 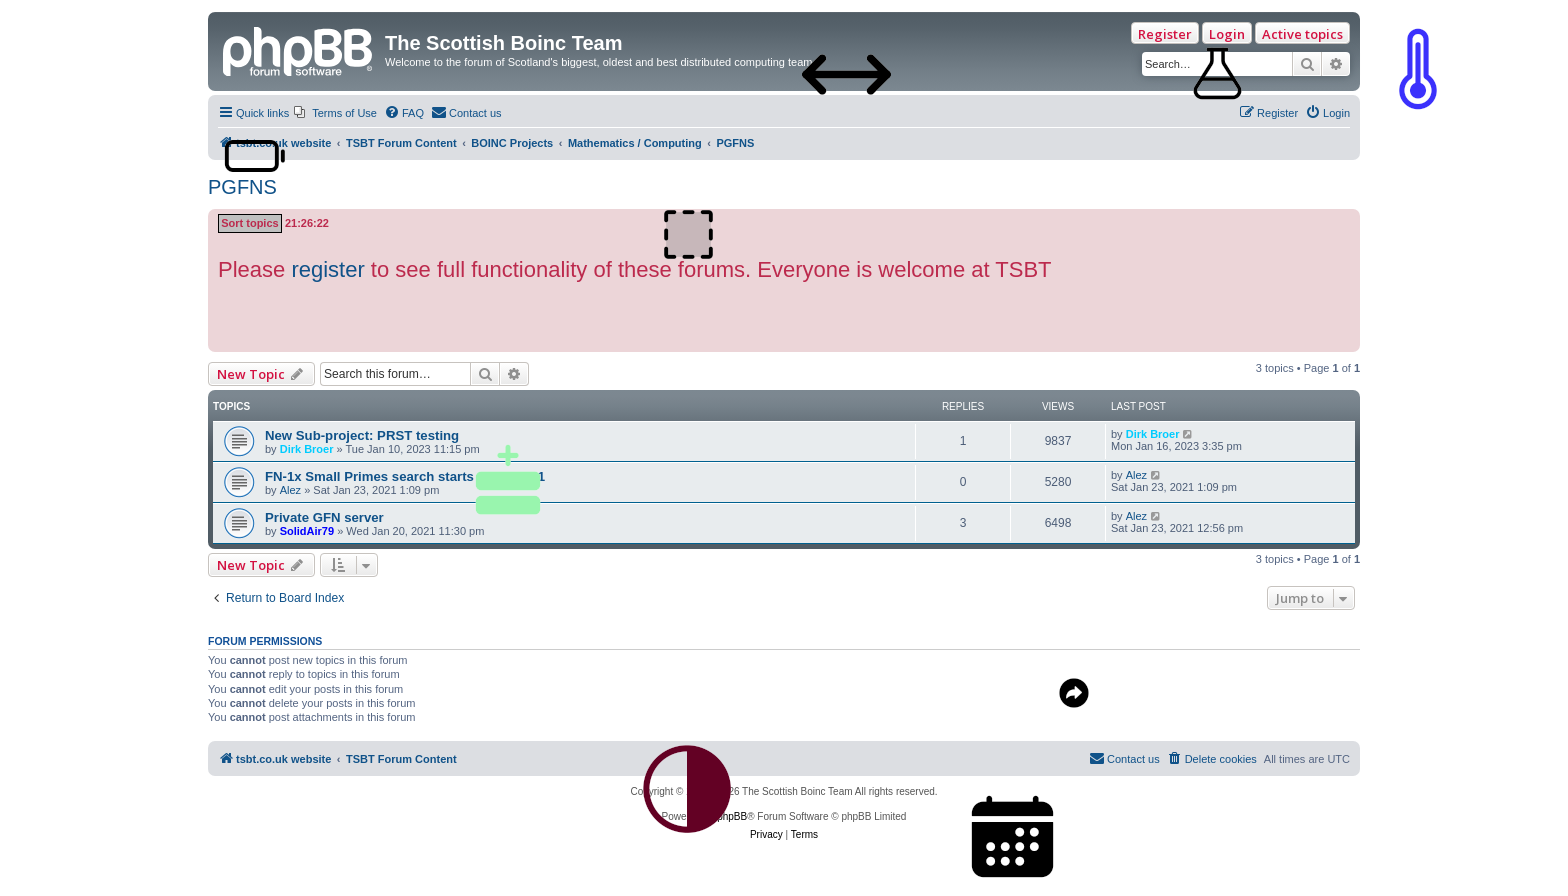 What do you see at coordinates (1418, 69) in the screenshot?
I see `view current temperature` at bounding box center [1418, 69].